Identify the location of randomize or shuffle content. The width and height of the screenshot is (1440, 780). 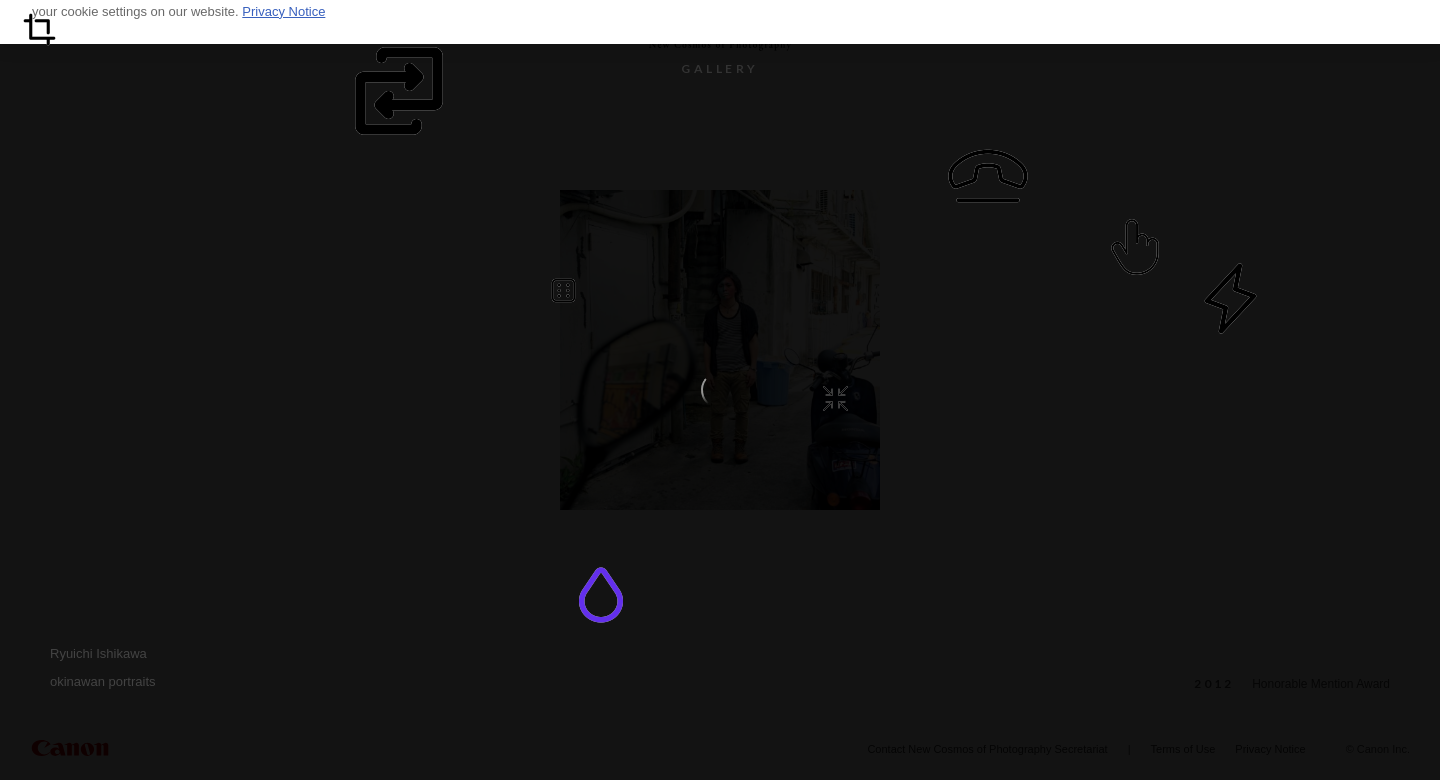
(563, 290).